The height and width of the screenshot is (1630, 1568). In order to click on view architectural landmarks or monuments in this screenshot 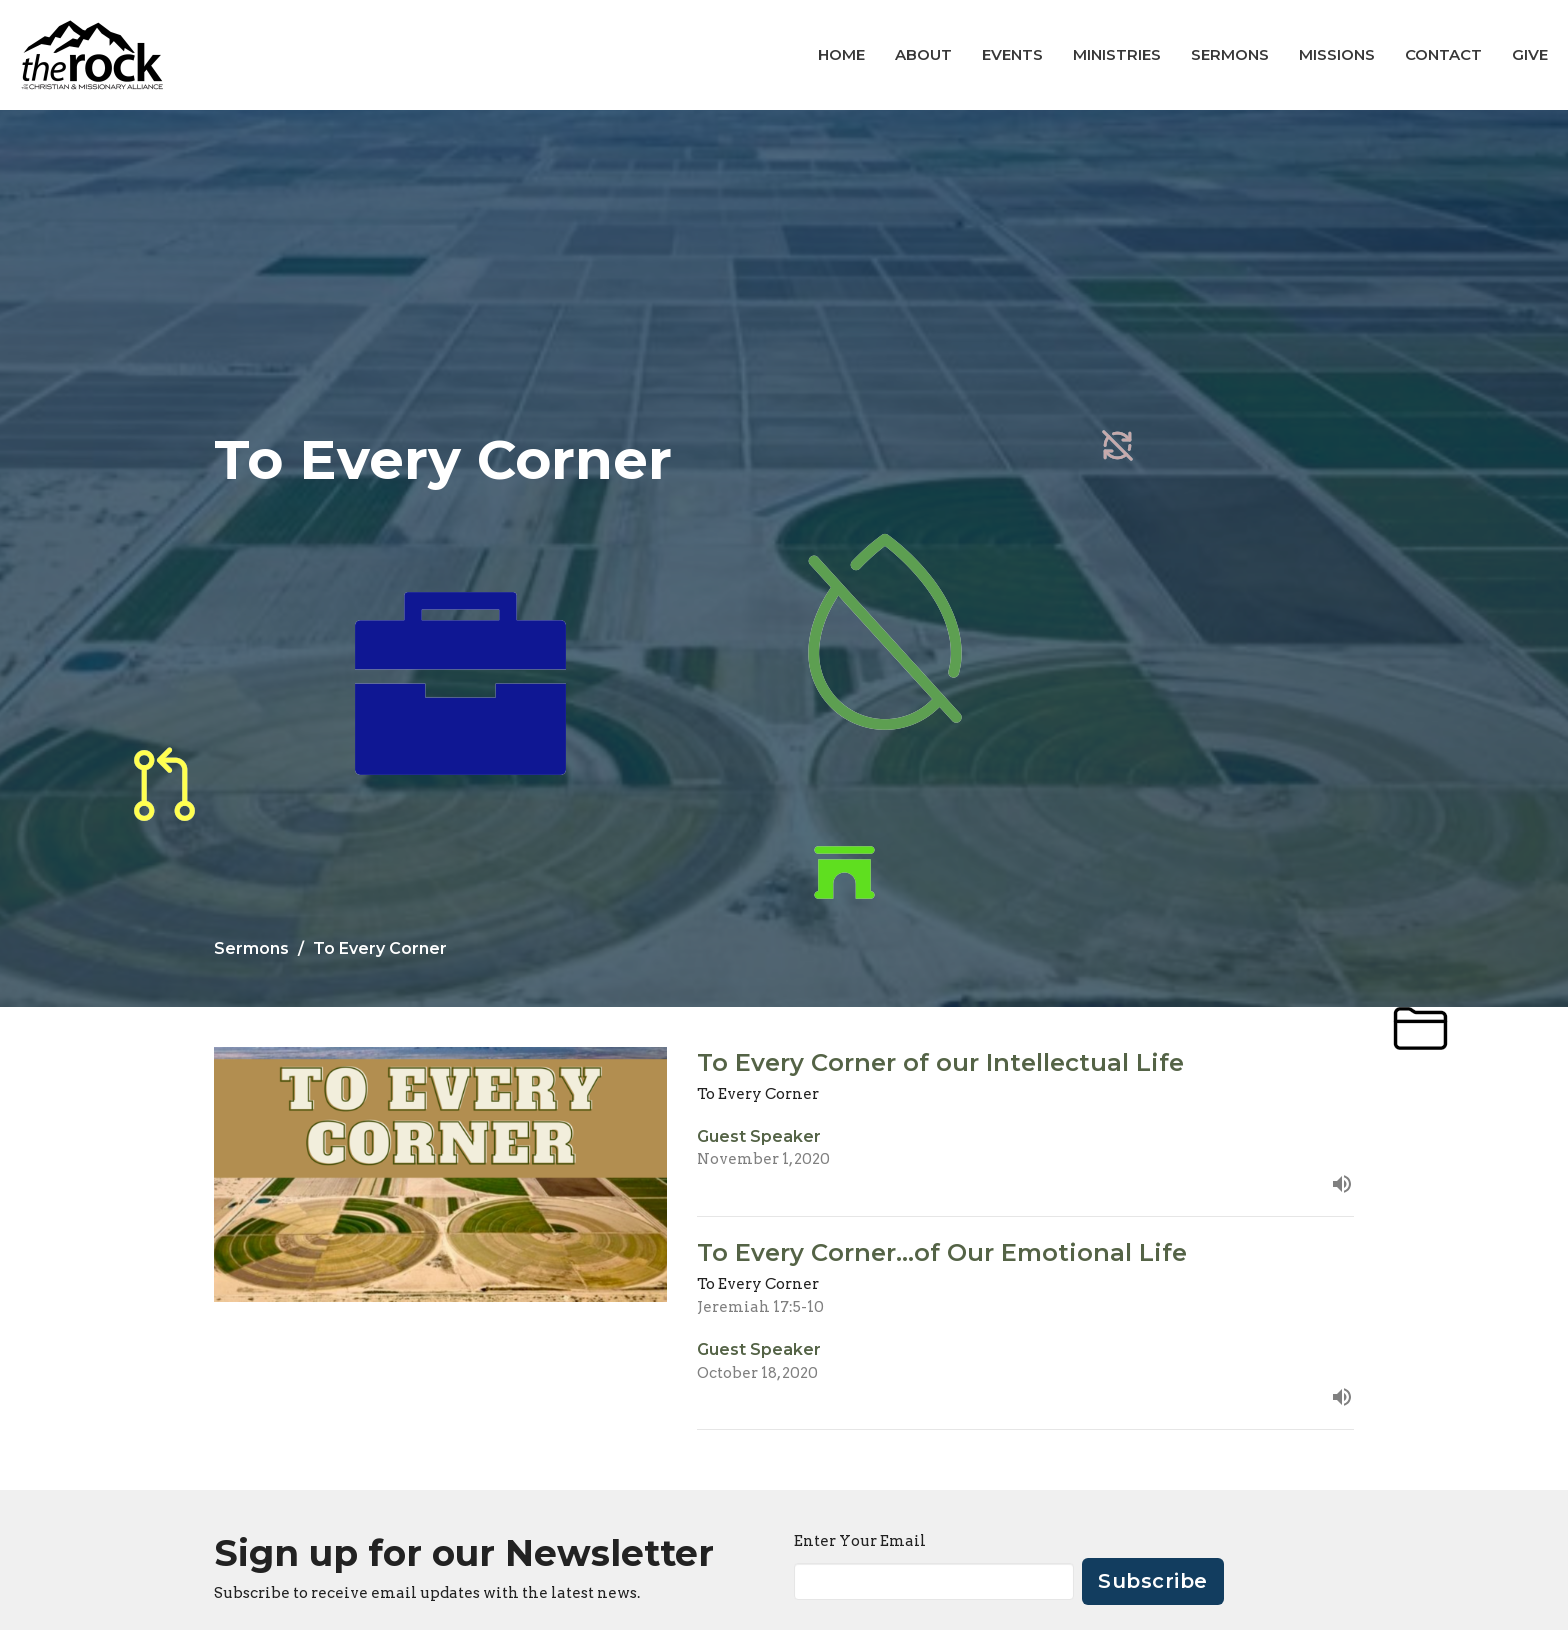, I will do `click(844, 872)`.